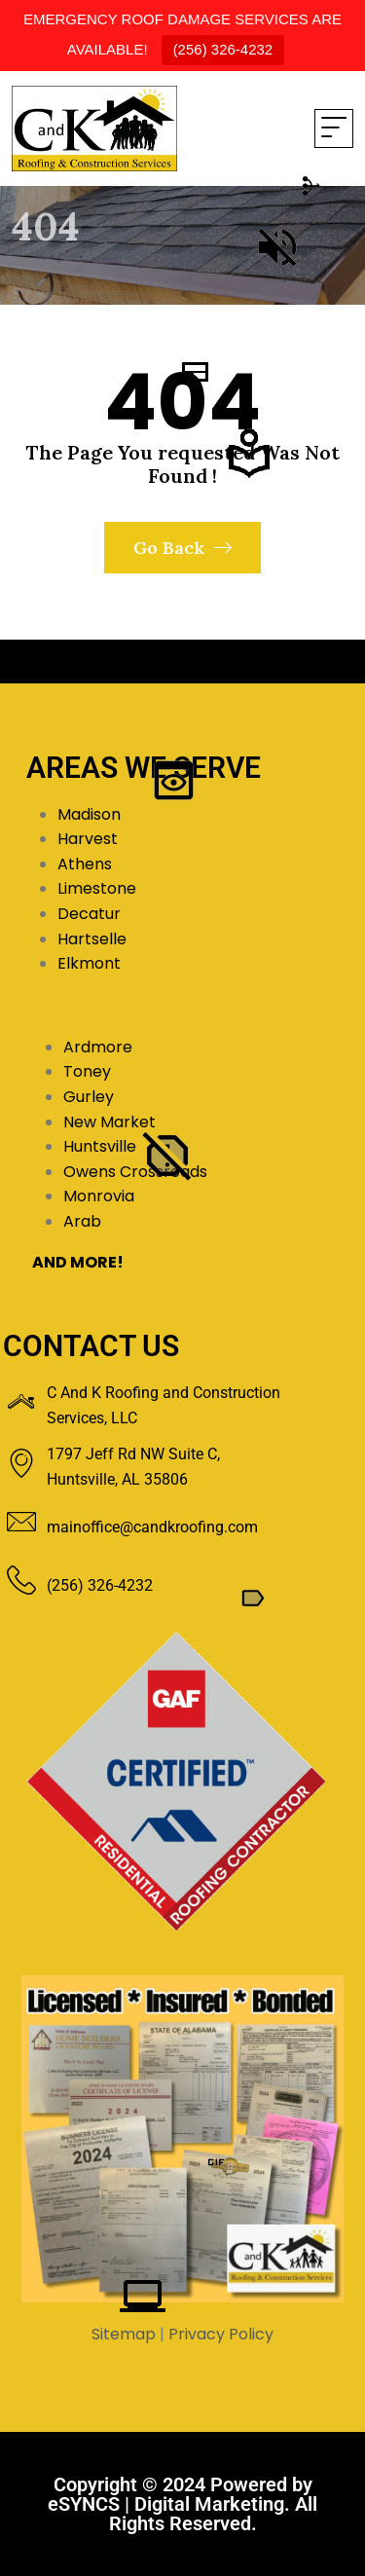 This screenshot has width=365, height=2576. Describe the element at coordinates (249, 454) in the screenshot. I see `access local library services` at that location.